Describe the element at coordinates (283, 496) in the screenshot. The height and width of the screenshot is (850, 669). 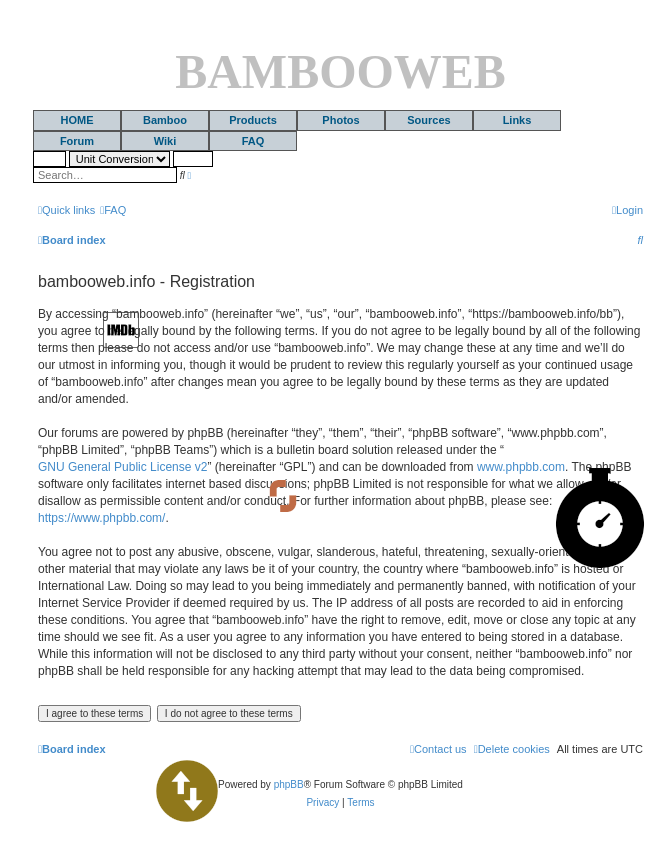
I see `shutterstock logo` at that location.